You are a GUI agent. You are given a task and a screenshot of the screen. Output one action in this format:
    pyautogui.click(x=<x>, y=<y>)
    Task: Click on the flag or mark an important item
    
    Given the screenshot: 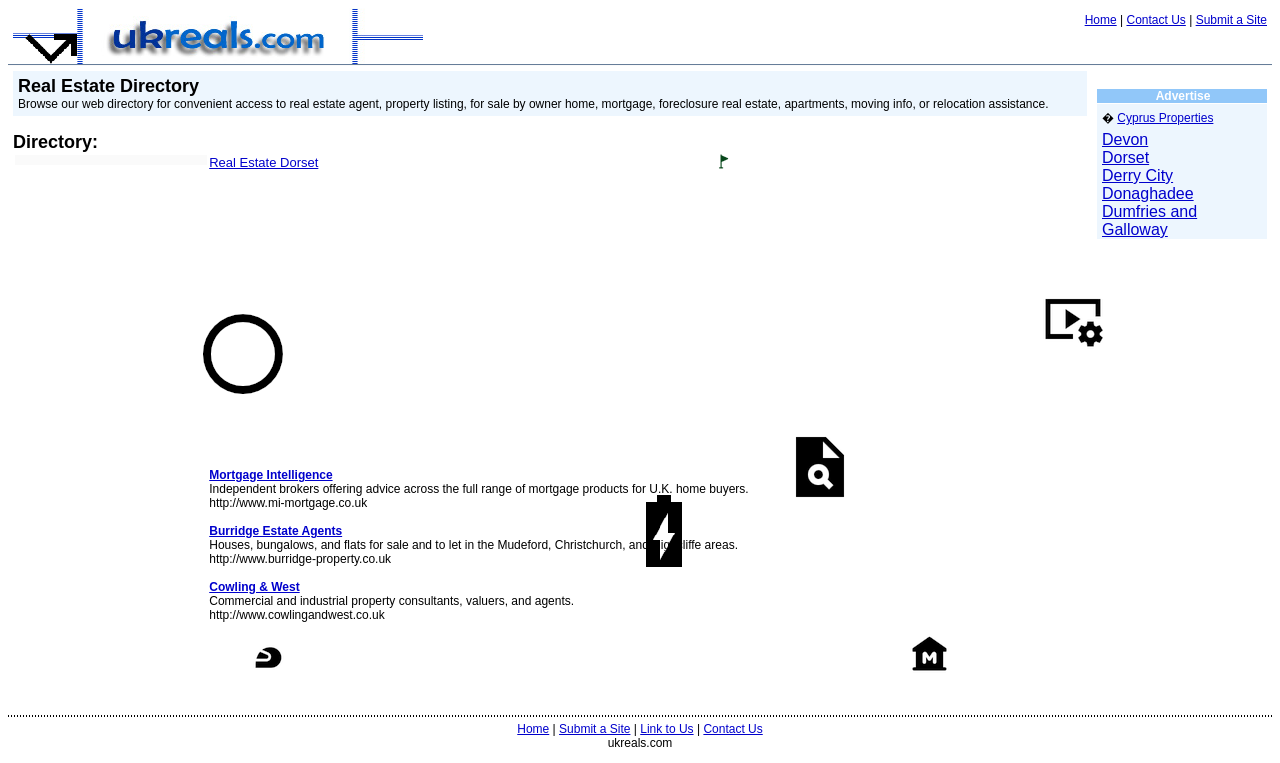 What is the action you would take?
    pyautogui.click(x=722, y=161)
    